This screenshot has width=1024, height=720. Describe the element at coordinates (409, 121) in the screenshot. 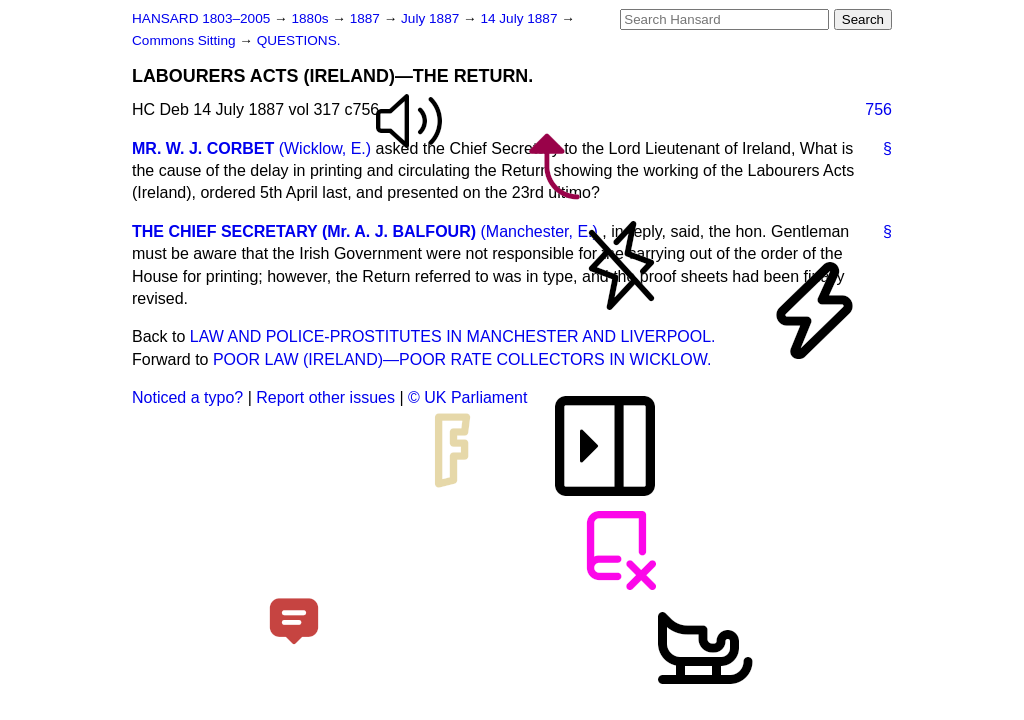

I see `unmute audio or turn sound on` at that location.